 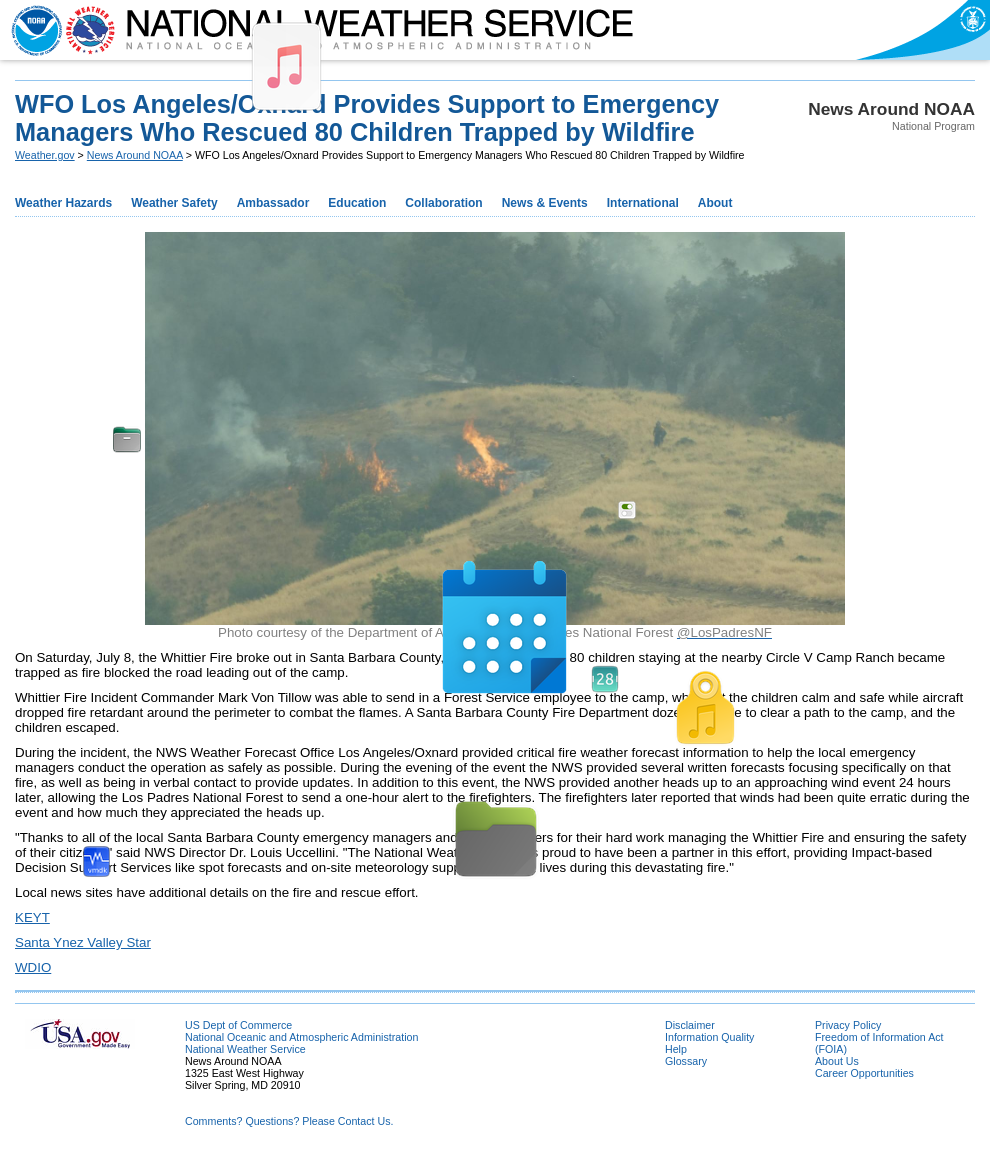 I want to click on open gnome tweaks to customize desktop settings, so click(x=627, y=510).